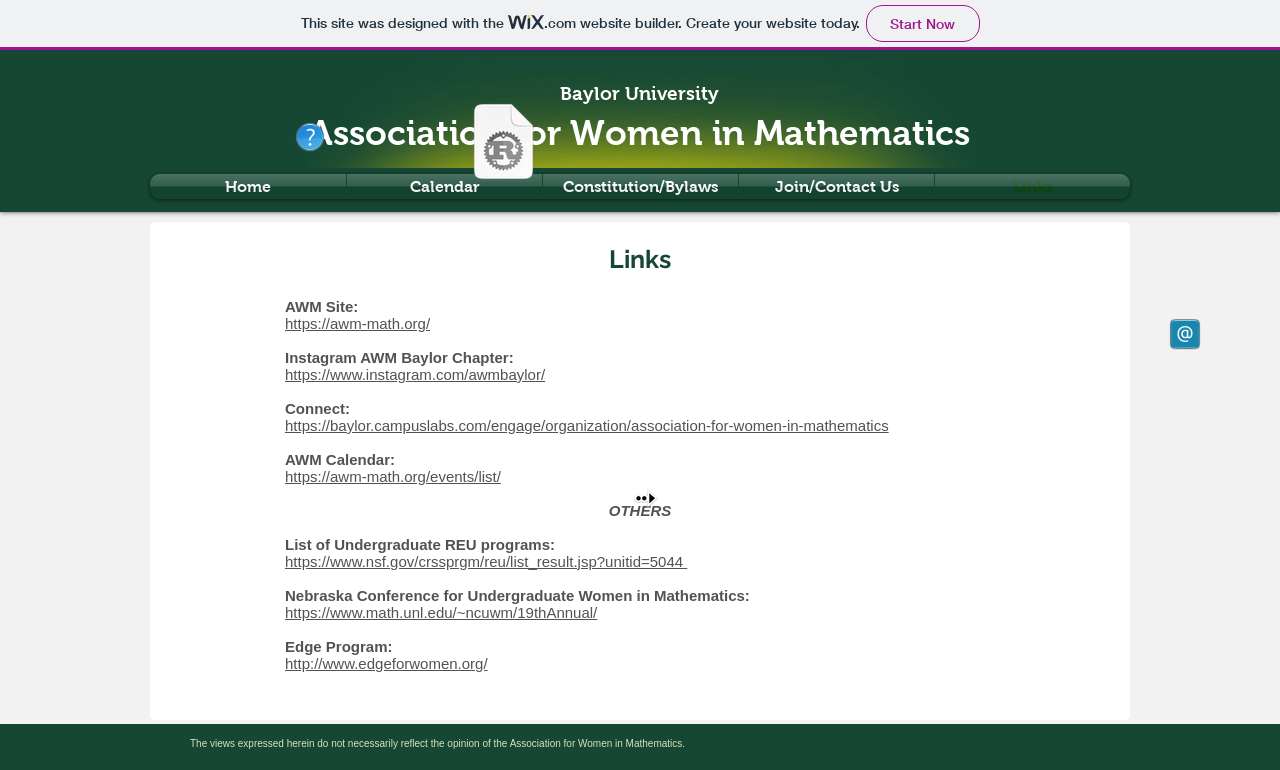 This screenshot has height=770, width=1280. I want to click on access online accounts settings, so click(1185, 334).